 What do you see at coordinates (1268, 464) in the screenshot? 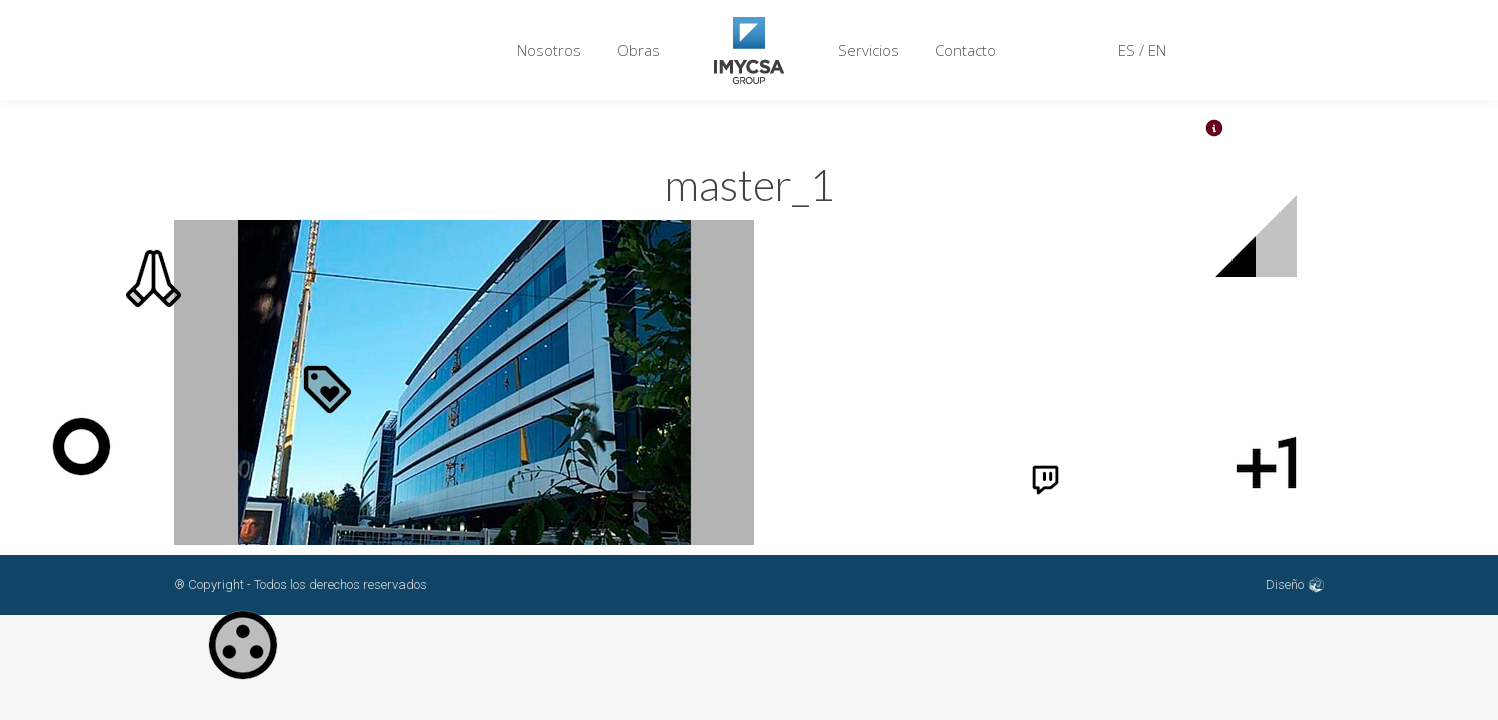
I see `add one to a count or quantity` at bounding box center [1268, 464].